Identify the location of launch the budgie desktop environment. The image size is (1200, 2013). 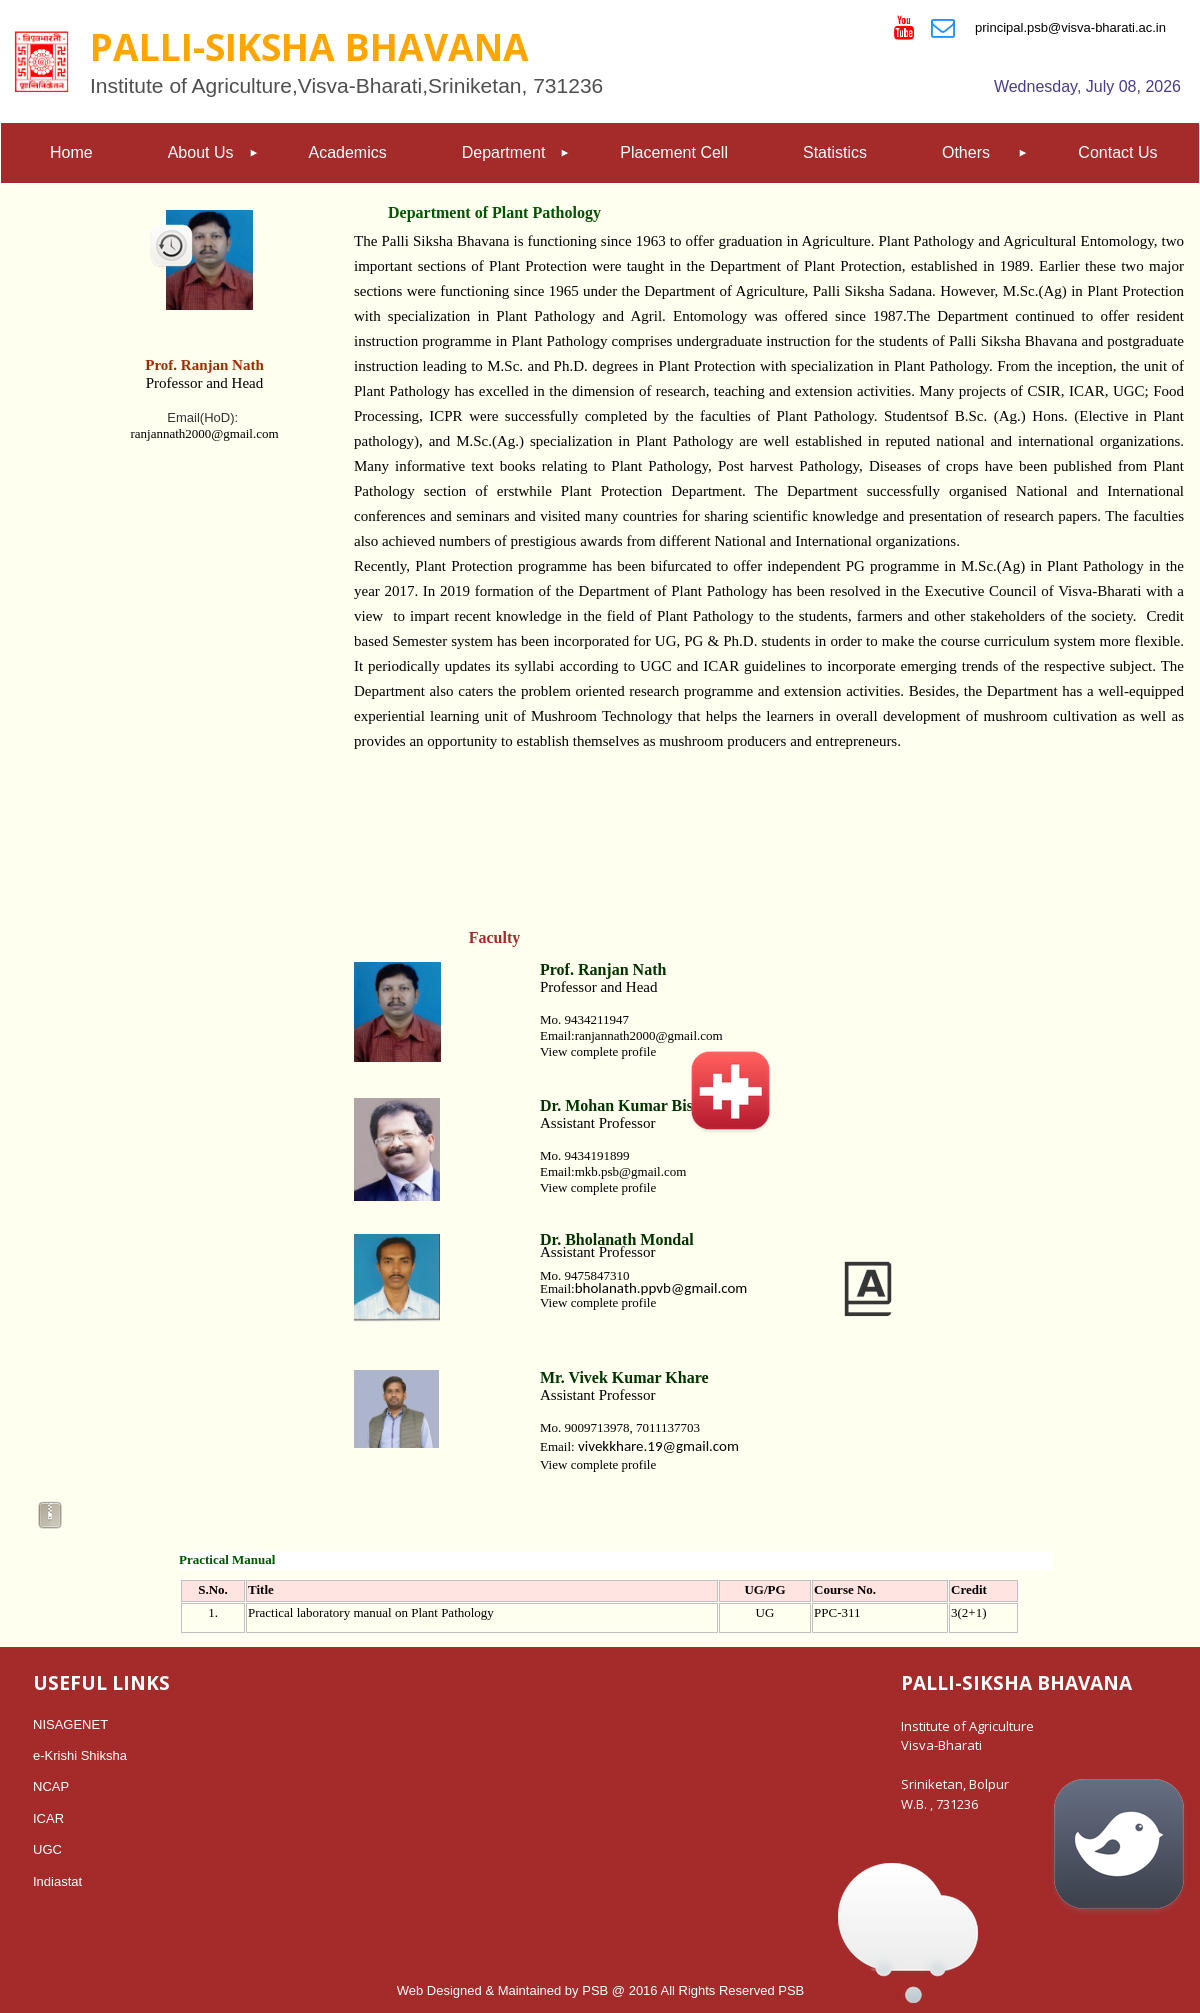
(1119, 1844).